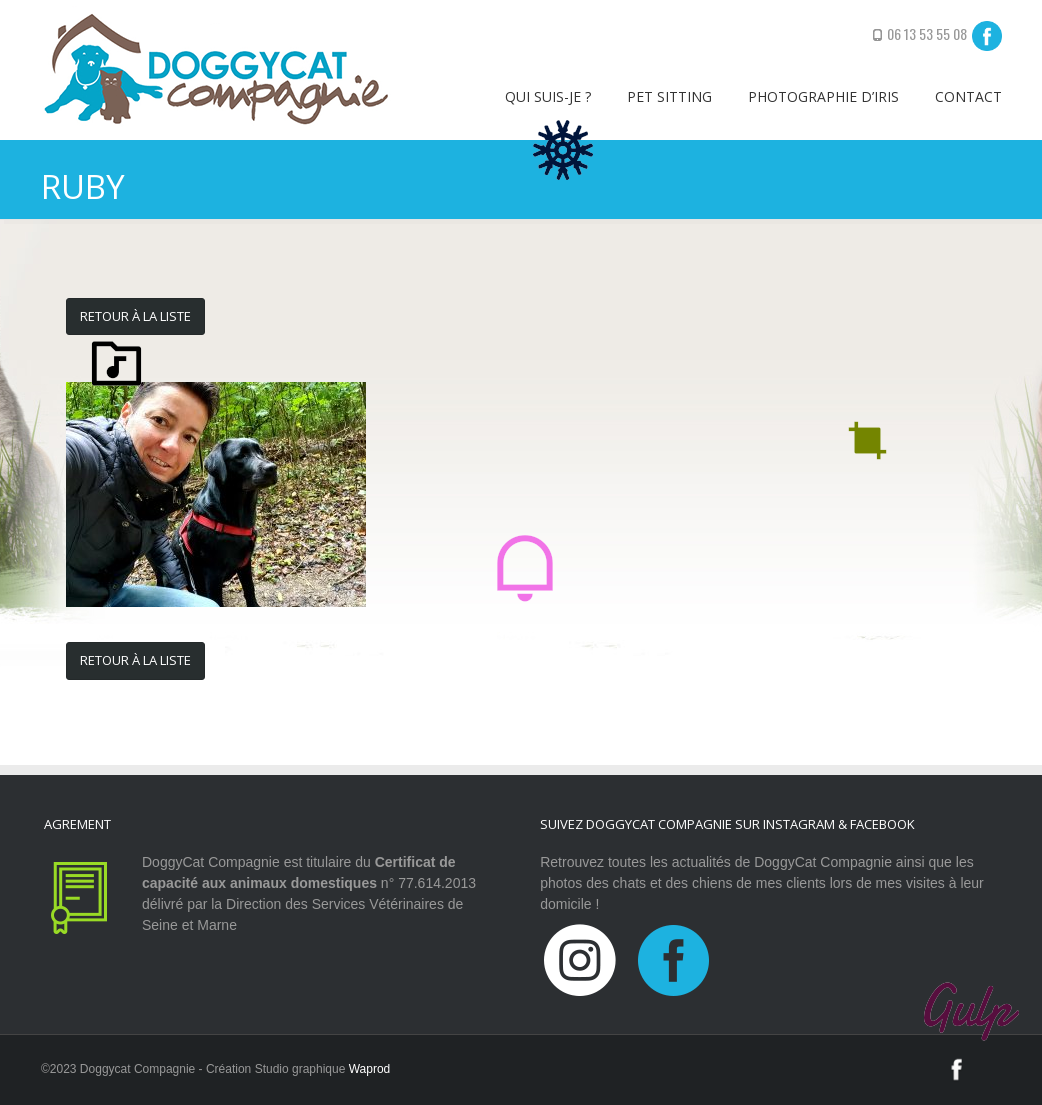  What do you see at coordinates (525, 566) in the screenshot?
I see `view notifications` at bounding box center [525, 566].